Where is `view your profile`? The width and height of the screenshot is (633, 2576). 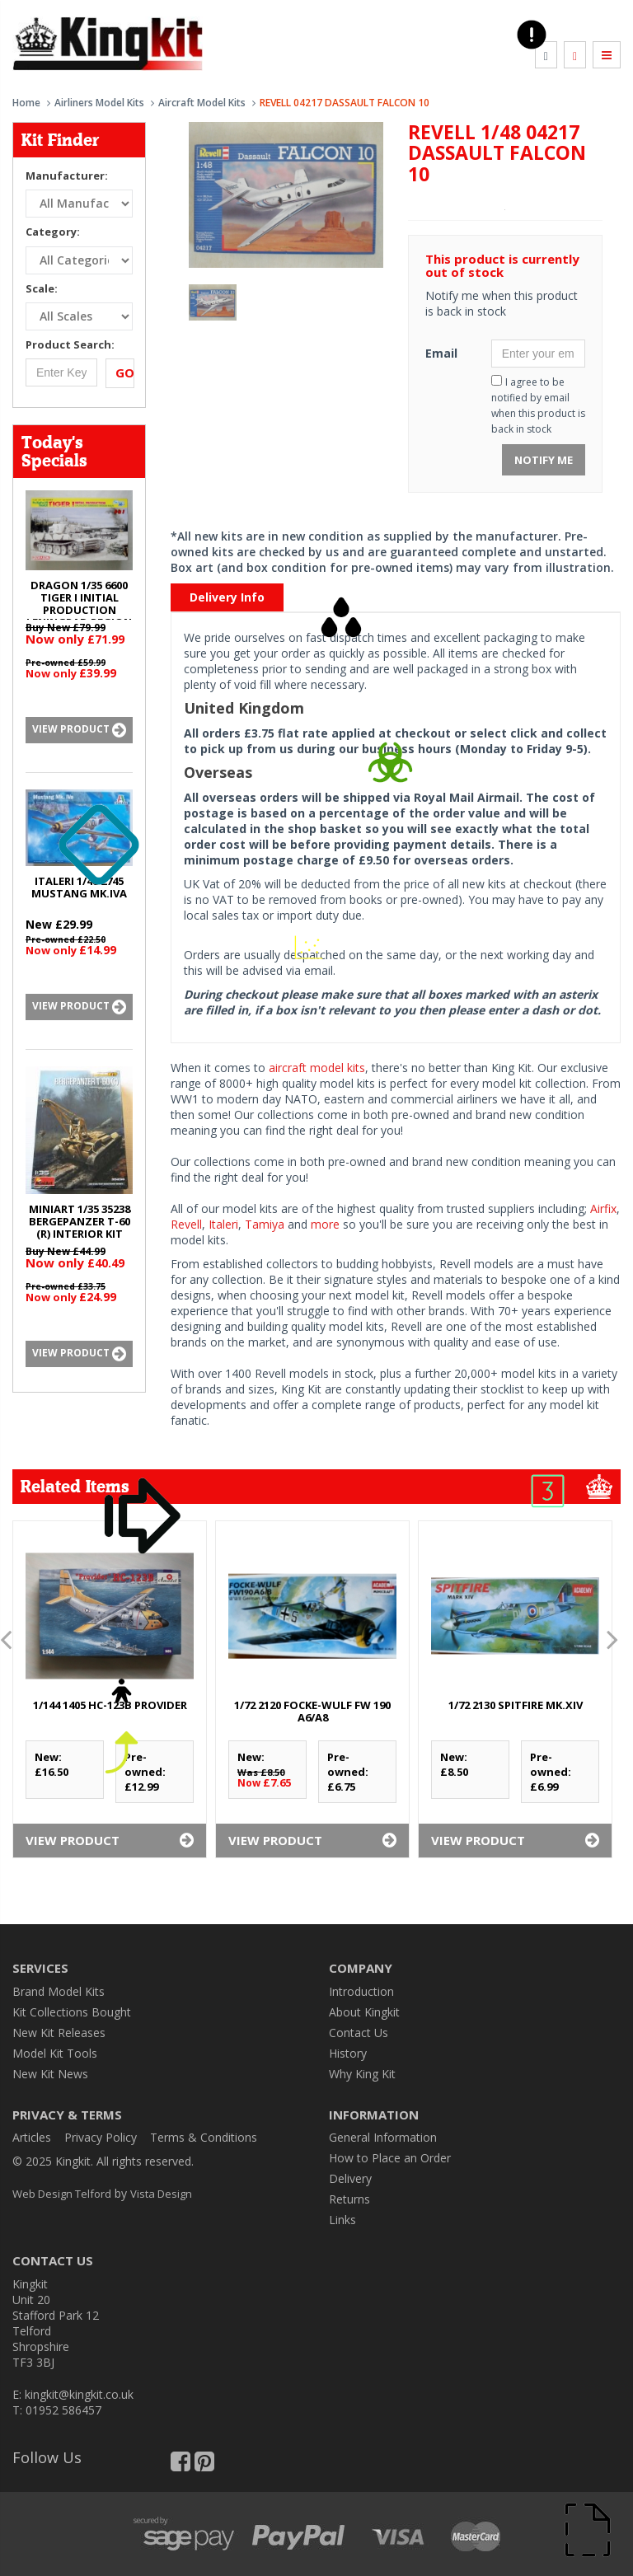 view your profile is located at coordinates (121, 1691).